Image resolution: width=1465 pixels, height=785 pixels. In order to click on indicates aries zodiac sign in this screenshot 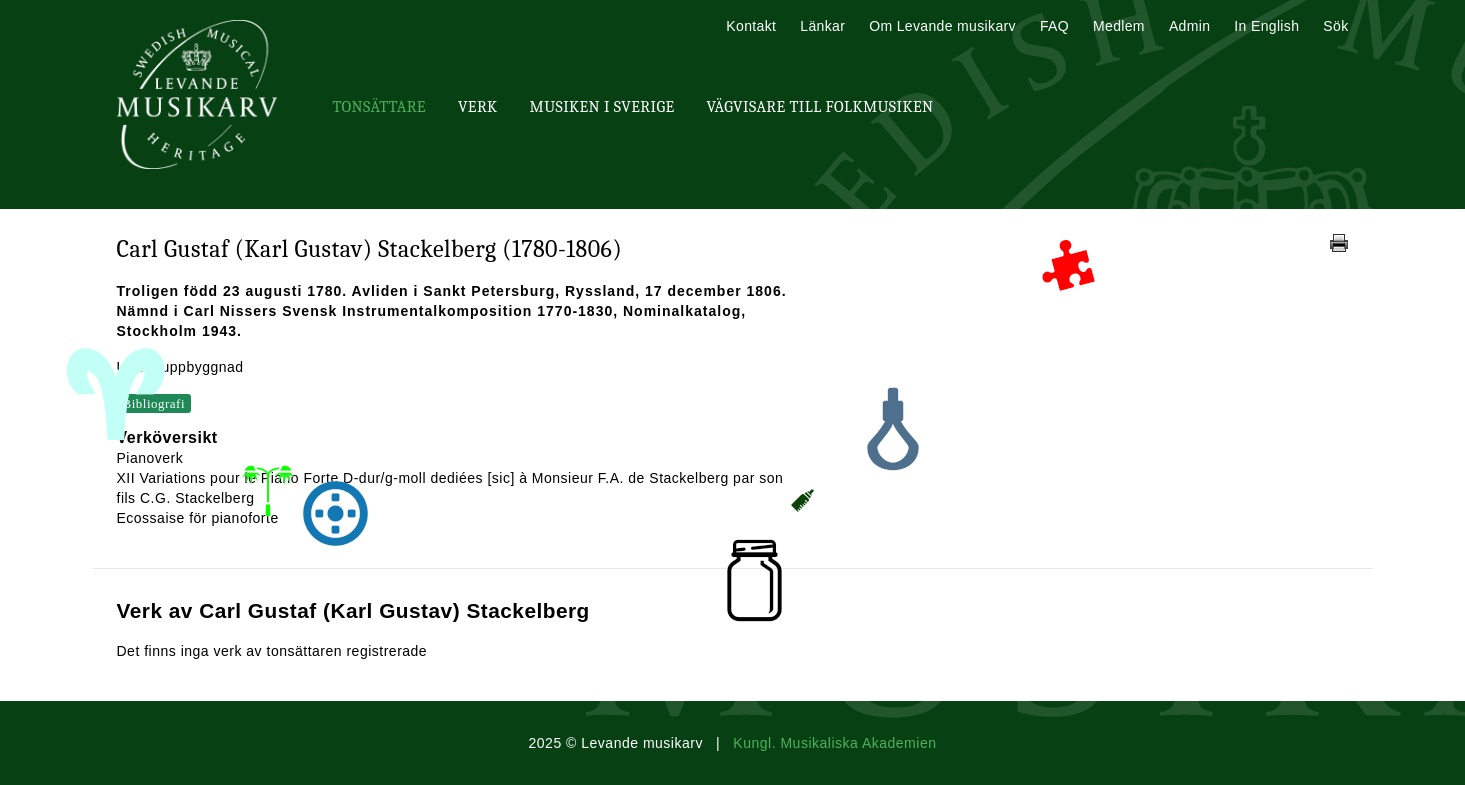, I will do `click(116, 394)`.